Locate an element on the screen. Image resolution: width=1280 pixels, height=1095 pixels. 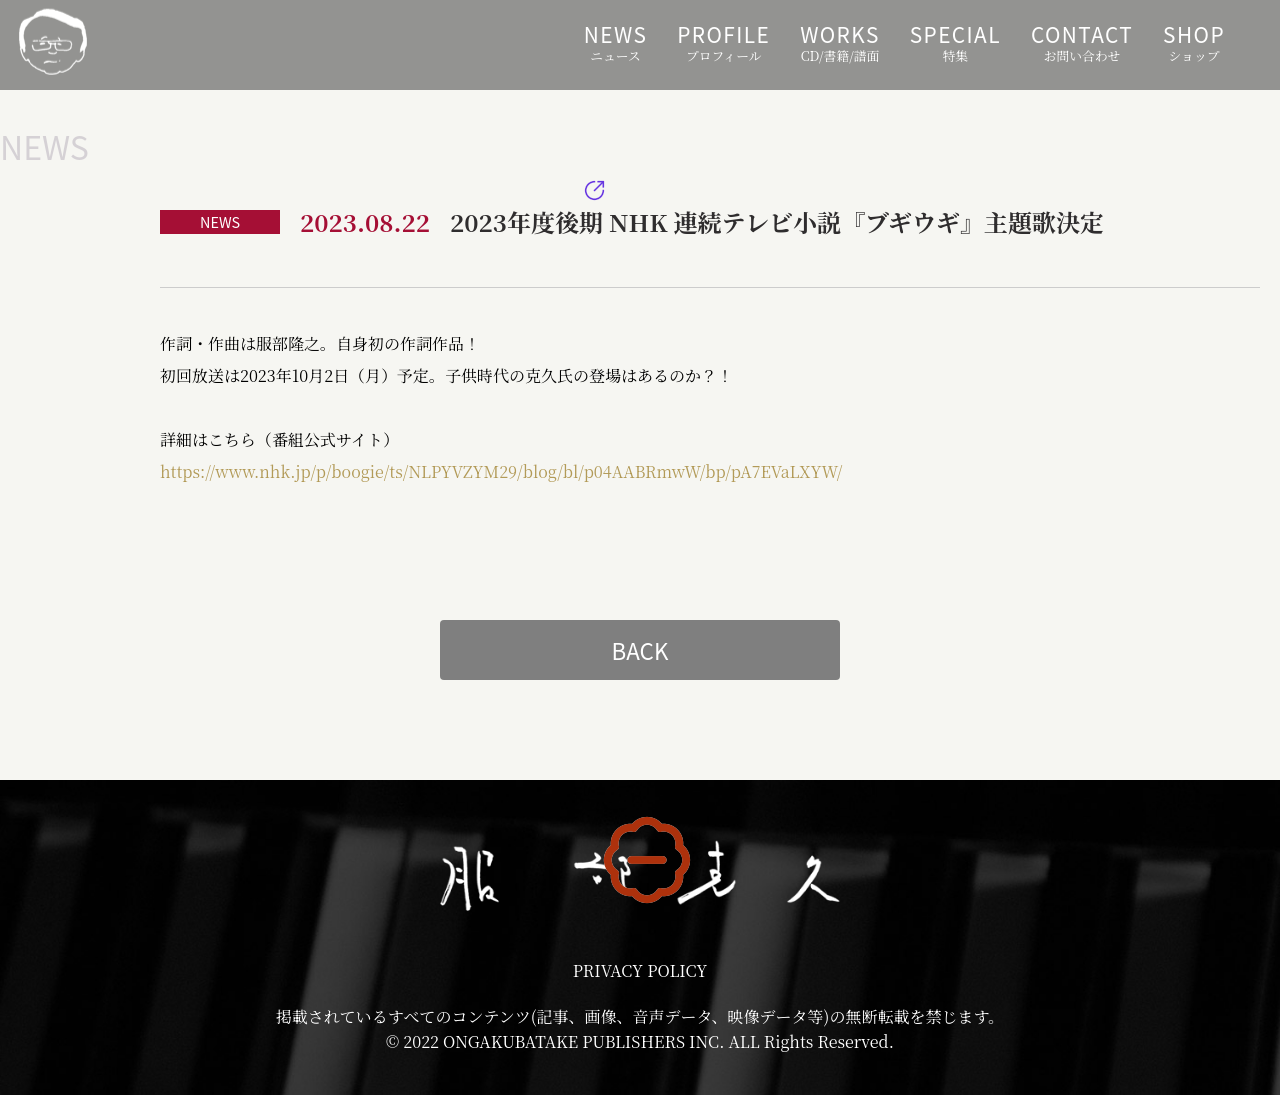
remove a badge or label is located at coordinates (647, 860).